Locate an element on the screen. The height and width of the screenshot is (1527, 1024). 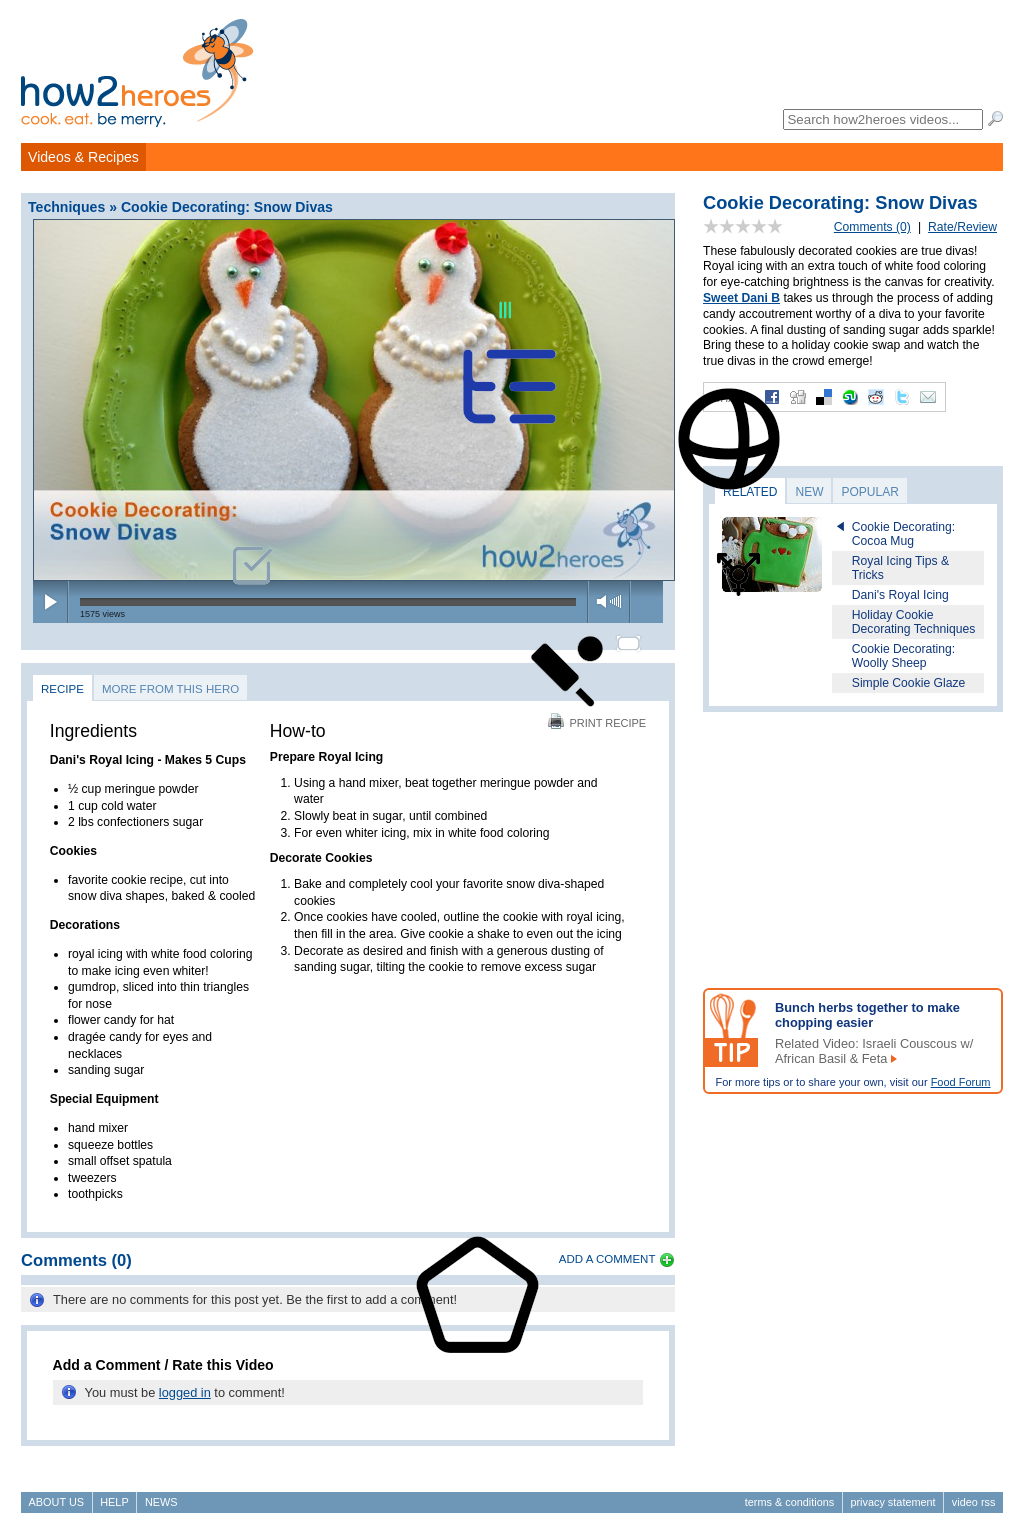
access globe or world view is located at coordinates (729, 439).